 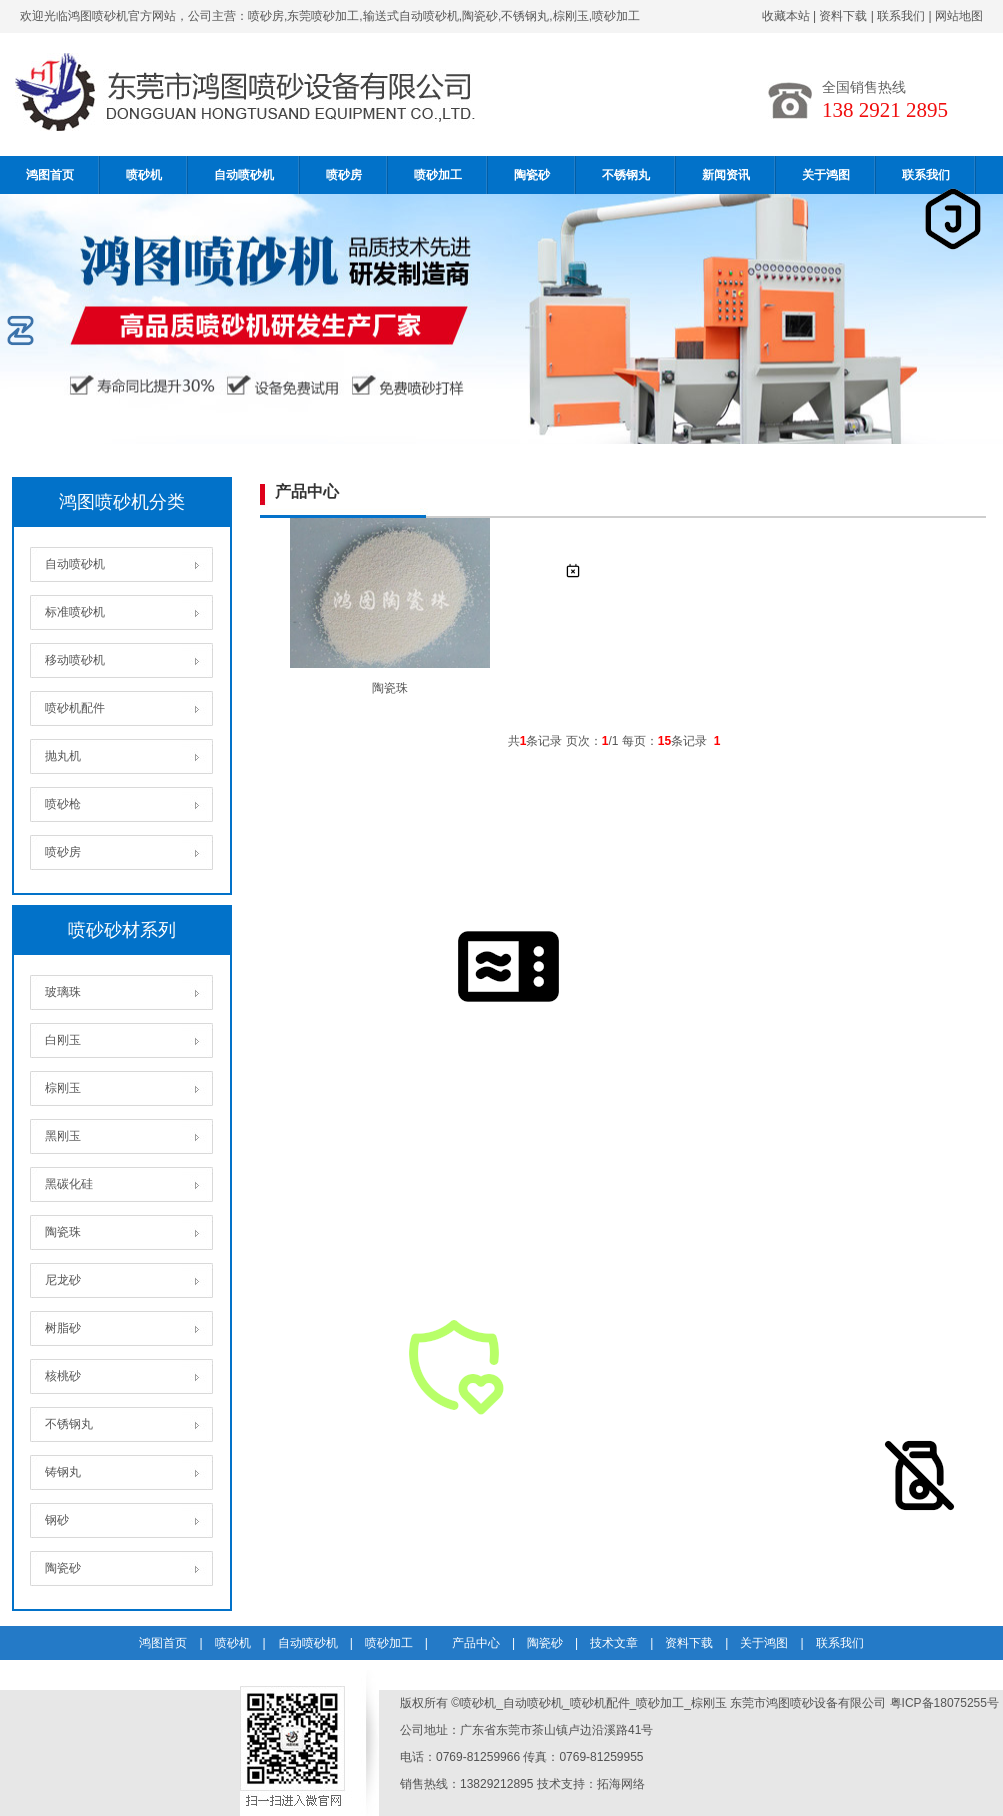 What do you see at coordinates (20, 330) in the screenshot?
I see `open zulip messaging app` at bounding box center [20, 330].